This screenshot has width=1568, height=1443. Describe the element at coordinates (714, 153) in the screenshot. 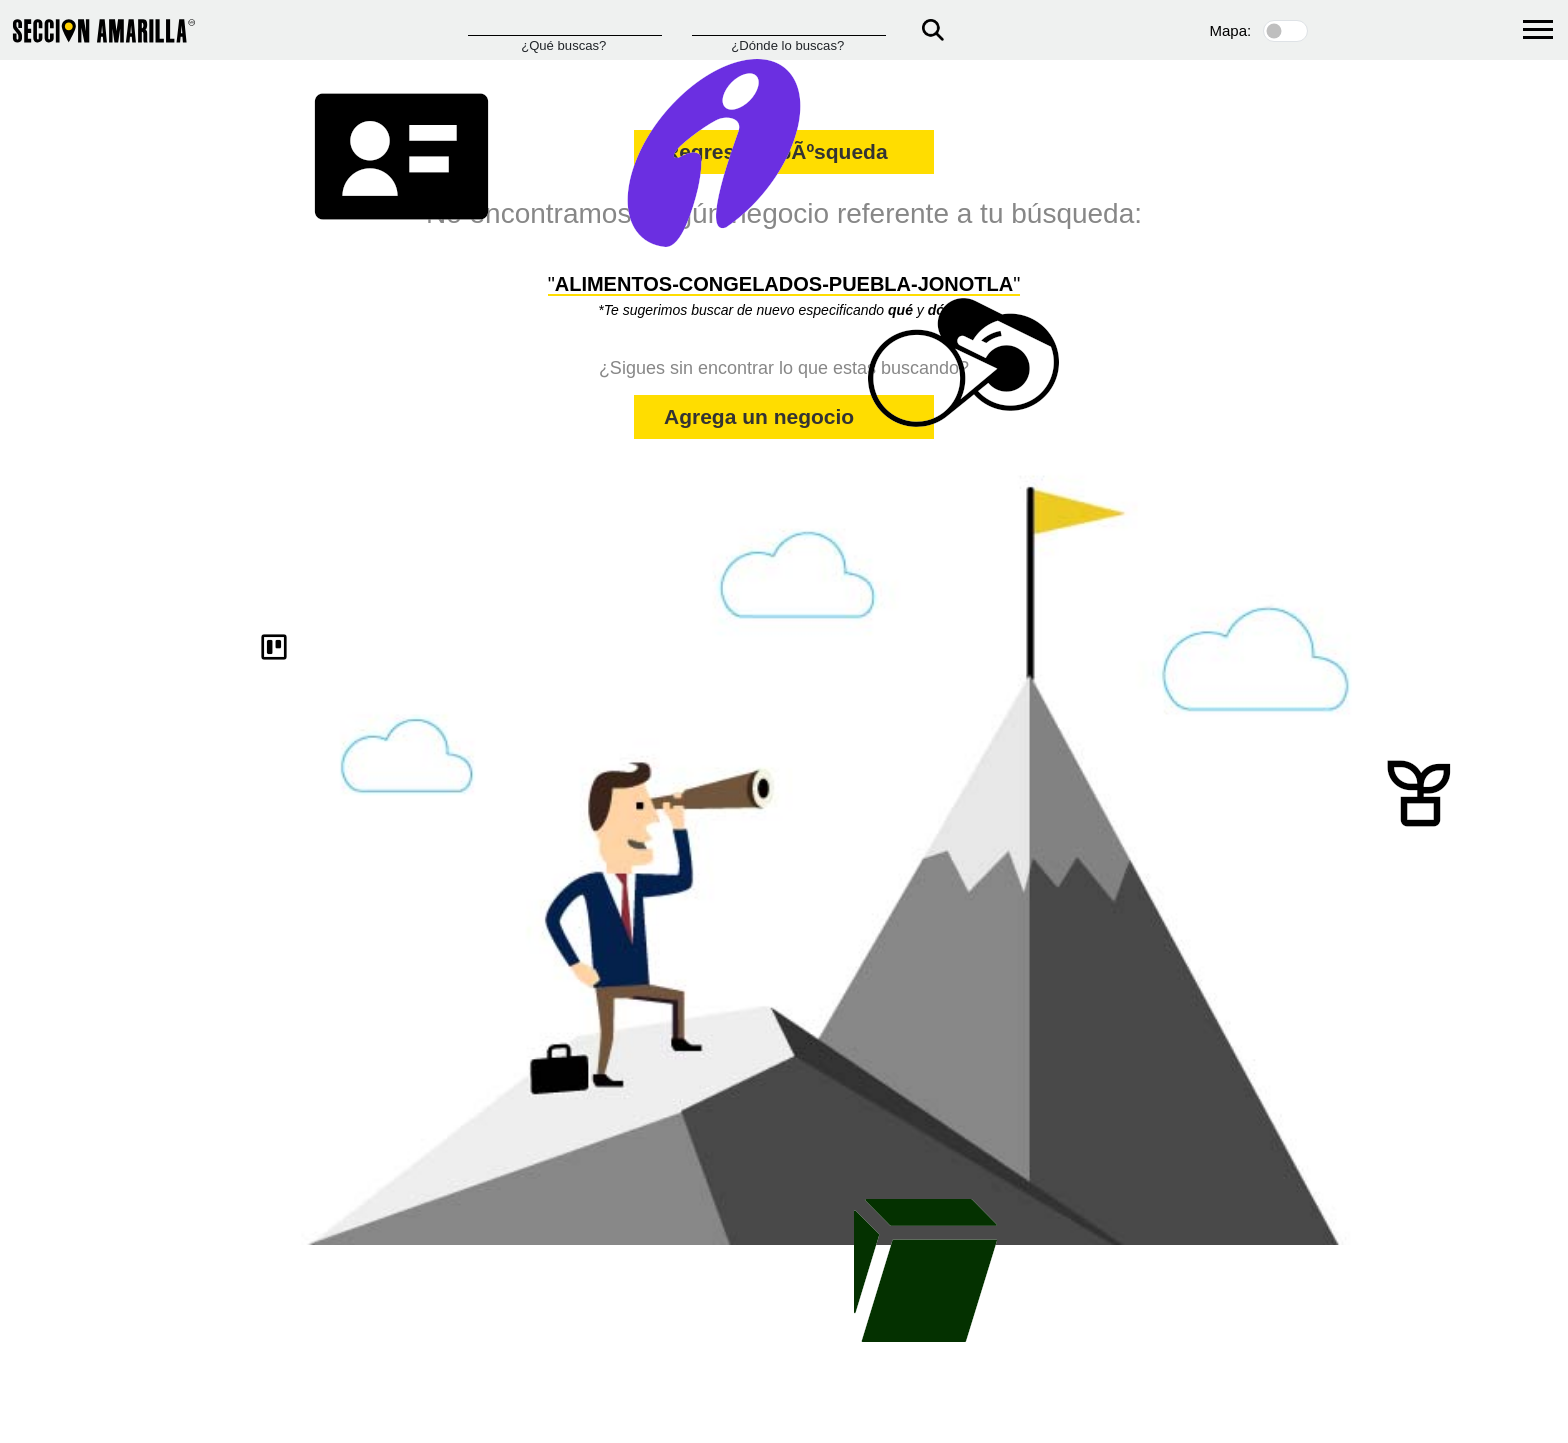

I see `open ICICI Bank app` at that location.